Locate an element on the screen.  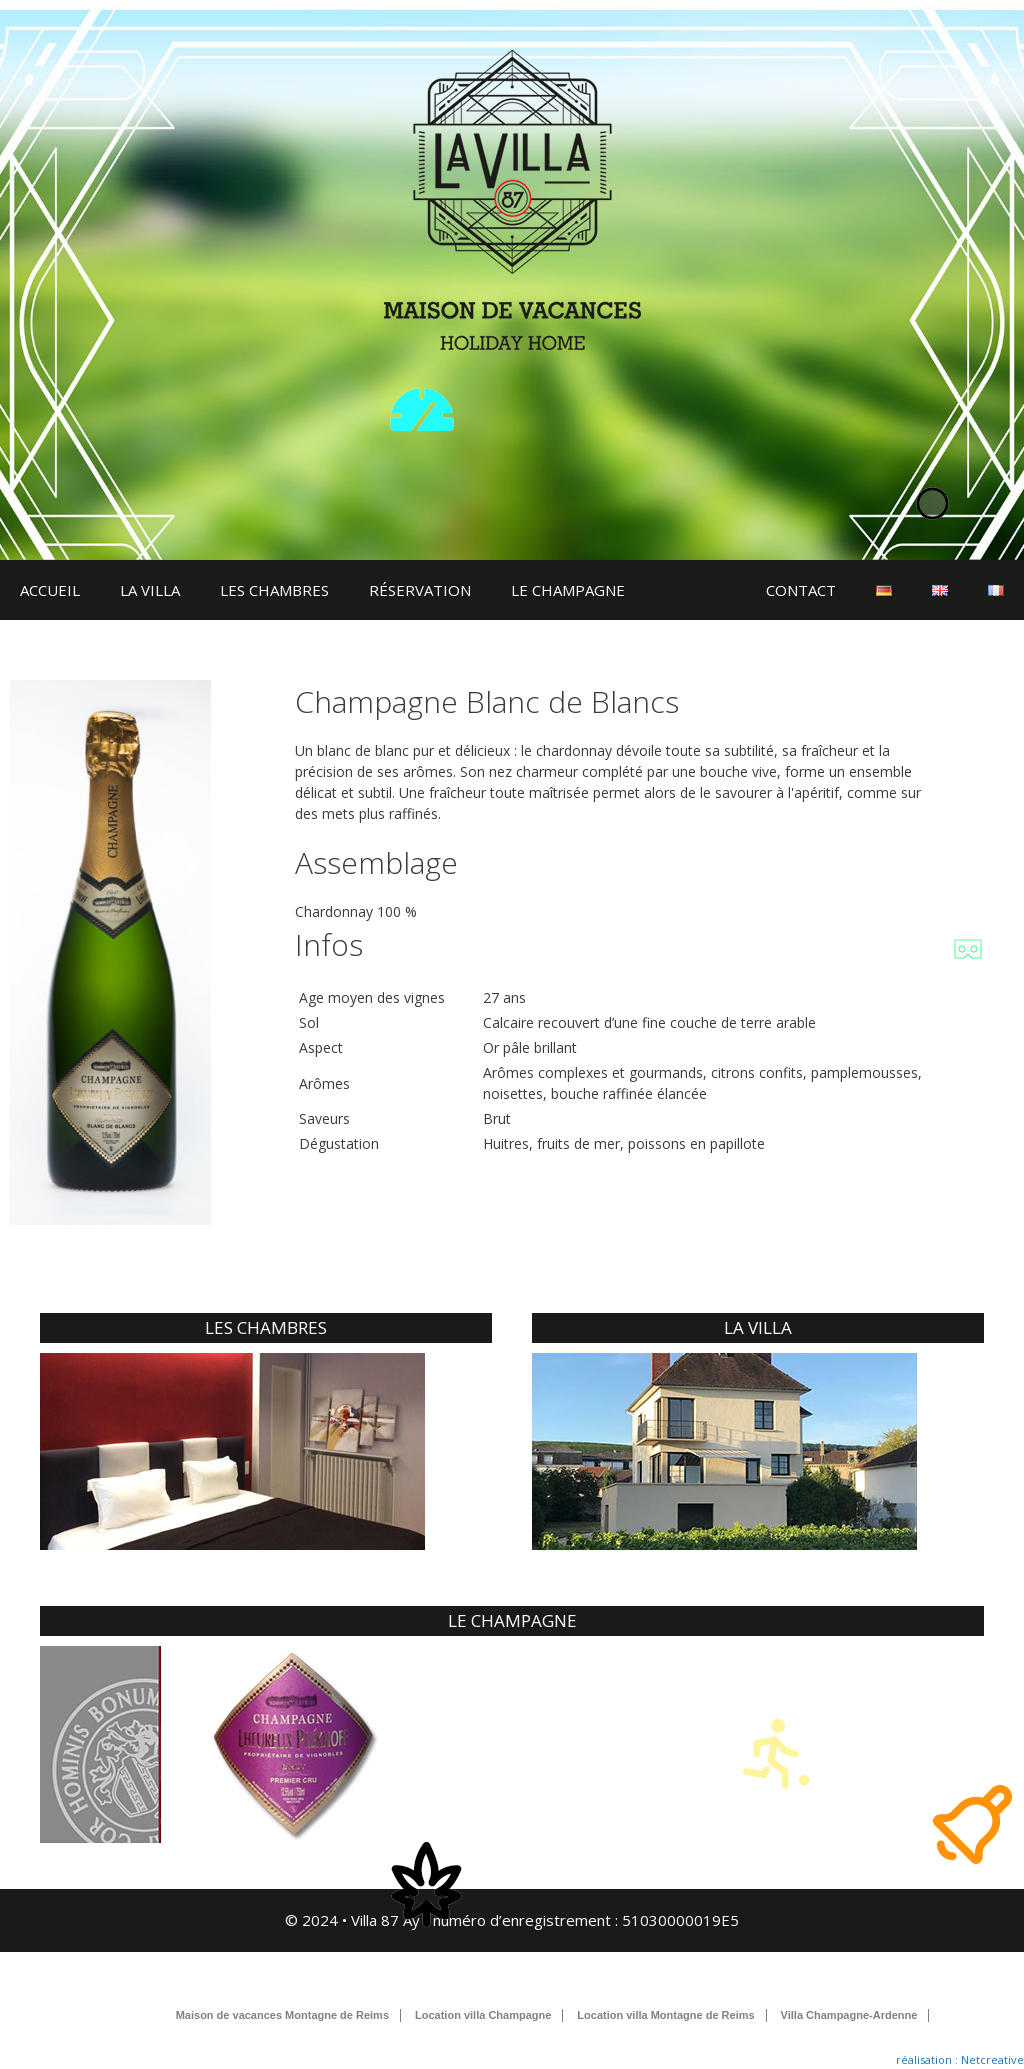
indicates cannabis-related content or products is located at coordinates (426, 1884).